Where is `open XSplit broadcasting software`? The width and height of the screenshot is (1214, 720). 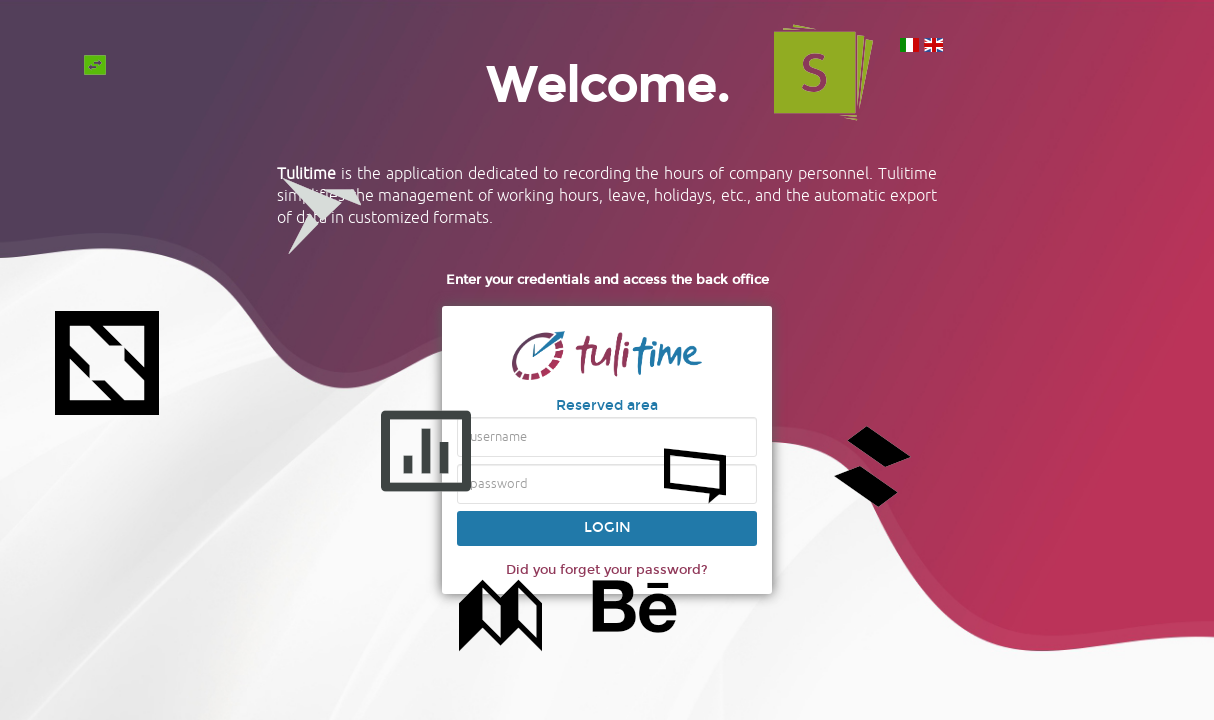 open XSplit broadcasting software is located at coordinates (695, 476).